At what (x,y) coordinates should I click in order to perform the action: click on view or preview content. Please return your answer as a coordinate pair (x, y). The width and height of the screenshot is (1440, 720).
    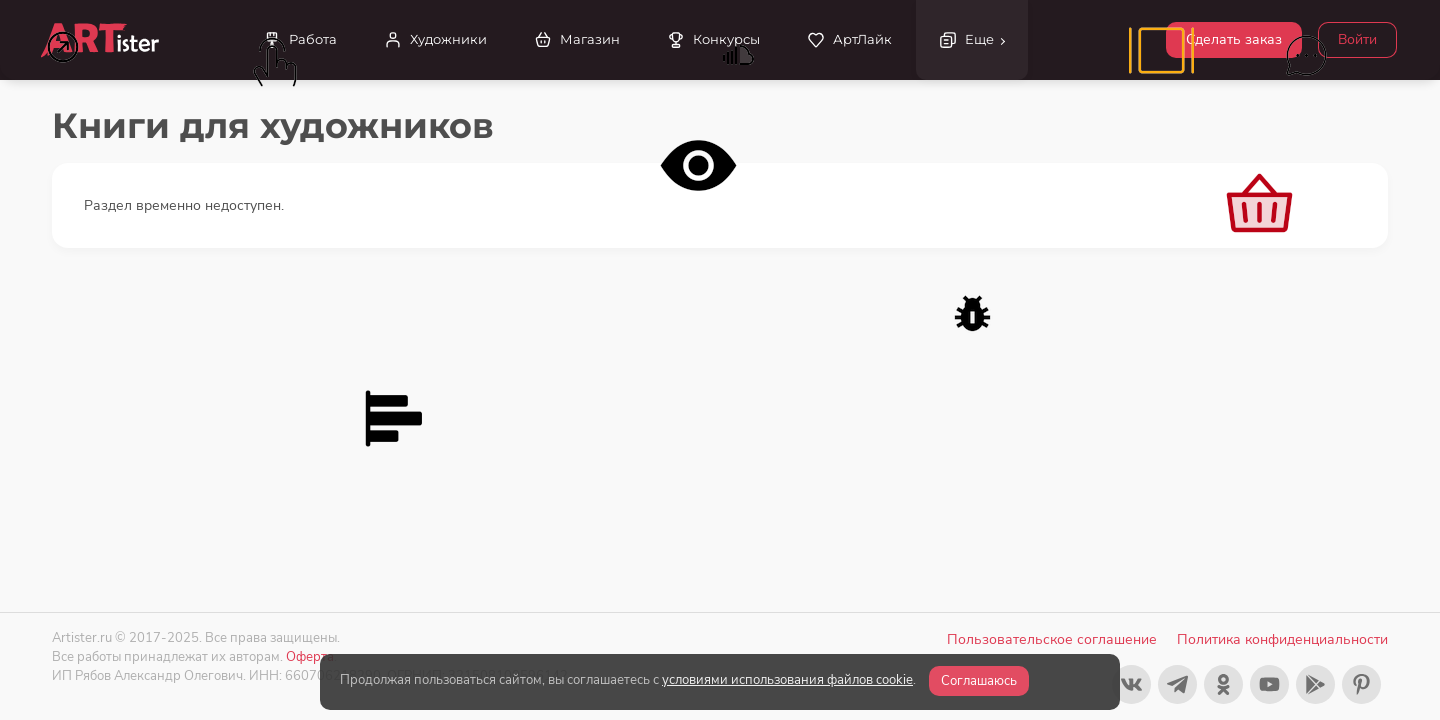
    Looking at the image, I should click on (698, 165).